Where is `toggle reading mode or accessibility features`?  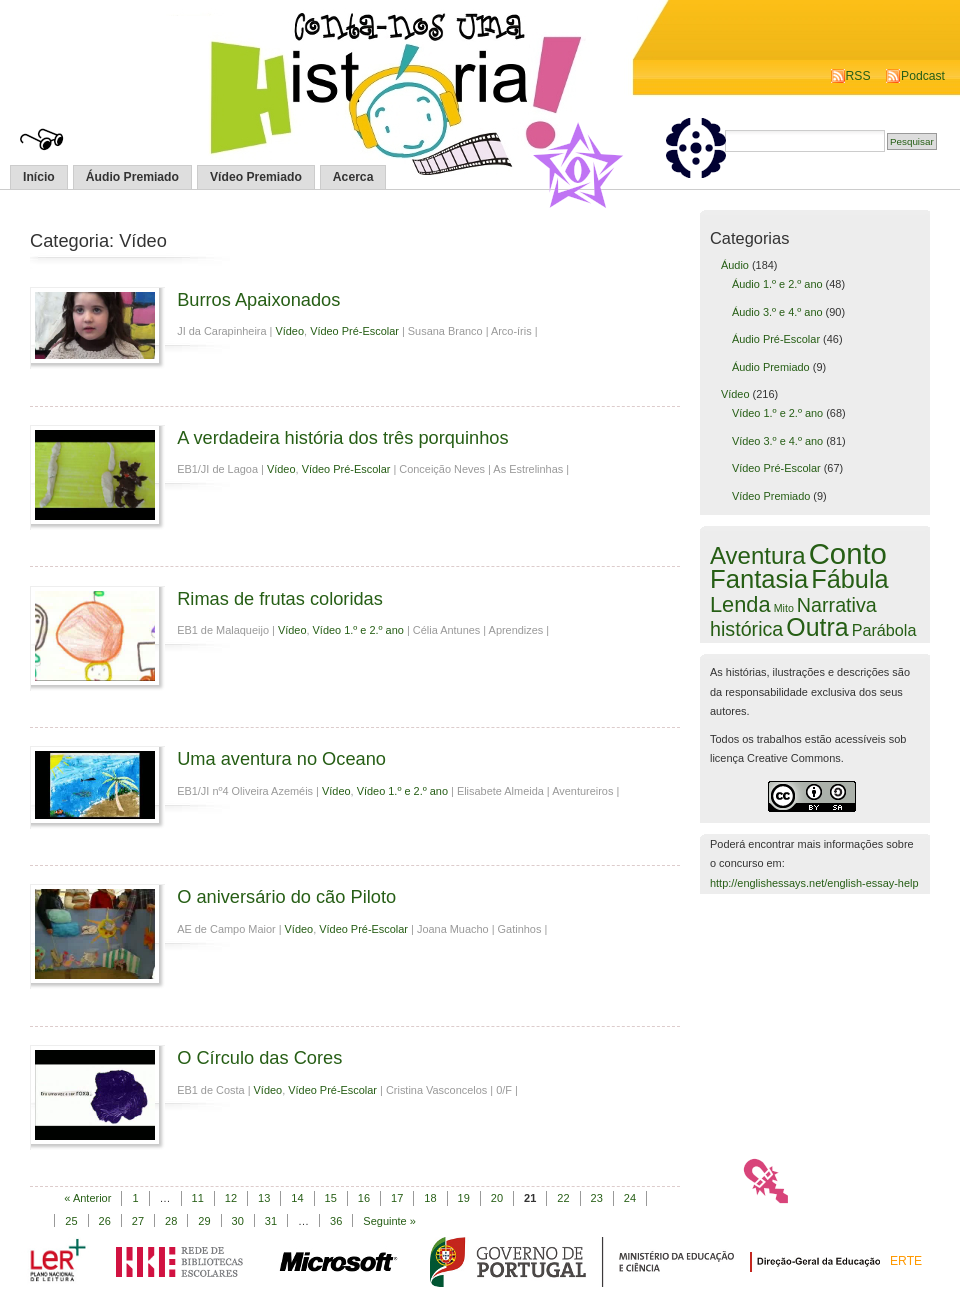
toggle reading mode or accessibility features is located at coordinates (41, 139).